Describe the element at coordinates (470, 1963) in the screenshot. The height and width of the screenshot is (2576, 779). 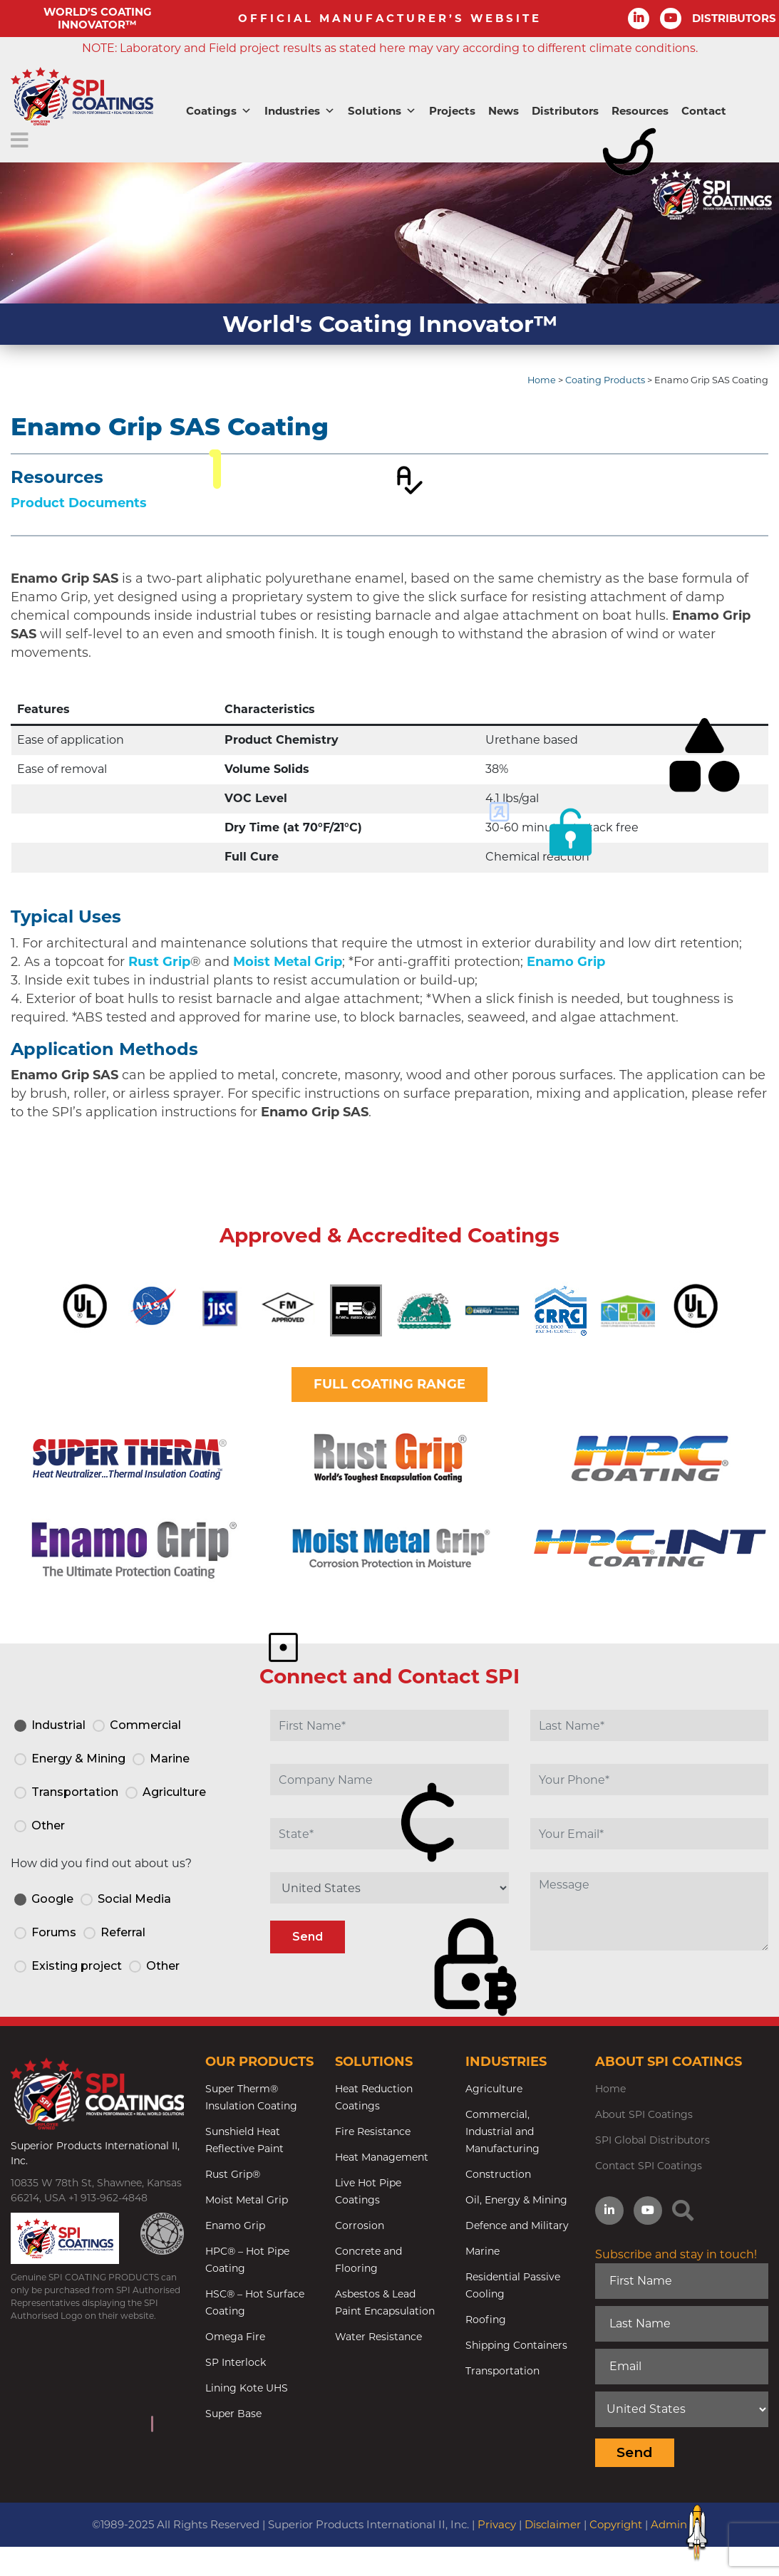
I see `secure bitcoin wallet or storage` at that location.